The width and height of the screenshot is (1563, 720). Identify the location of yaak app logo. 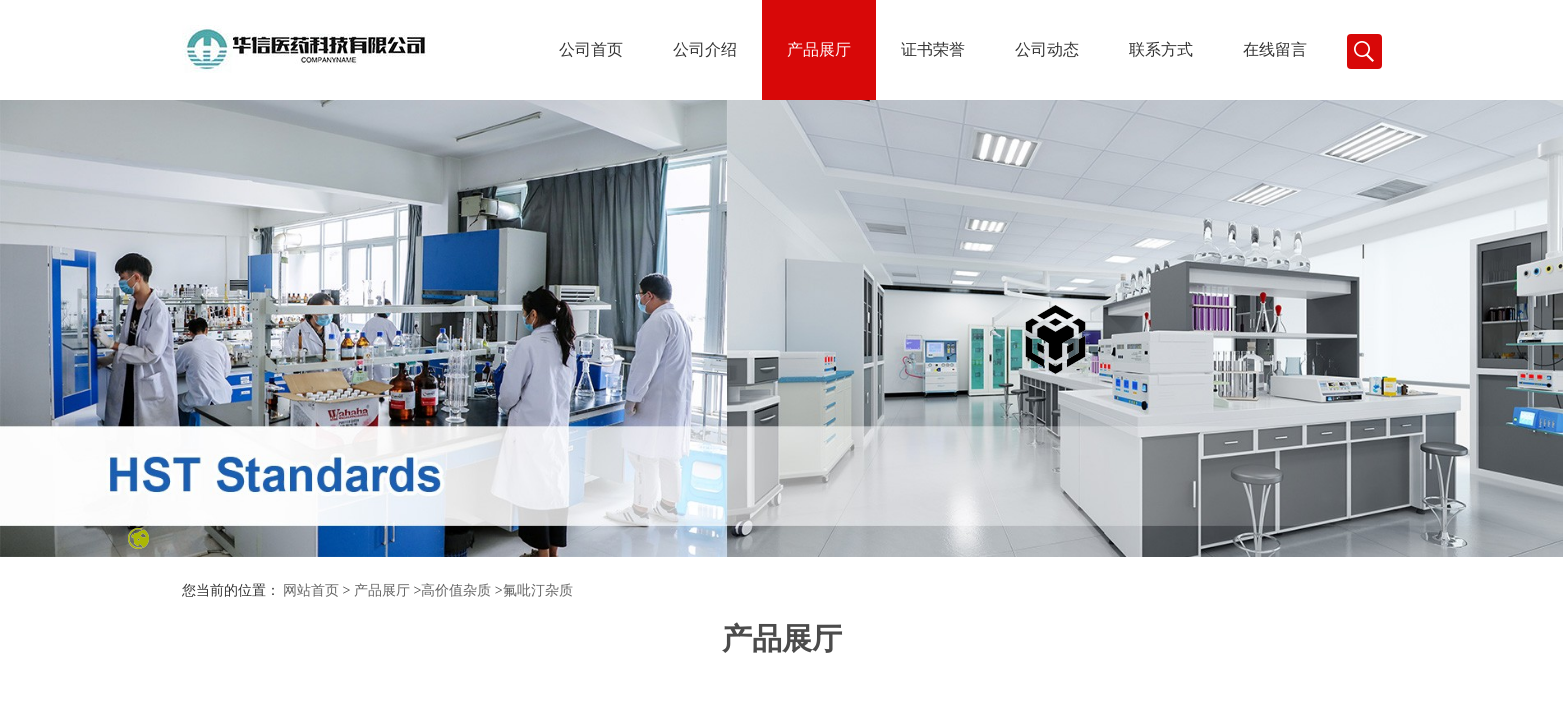
(138, 538).